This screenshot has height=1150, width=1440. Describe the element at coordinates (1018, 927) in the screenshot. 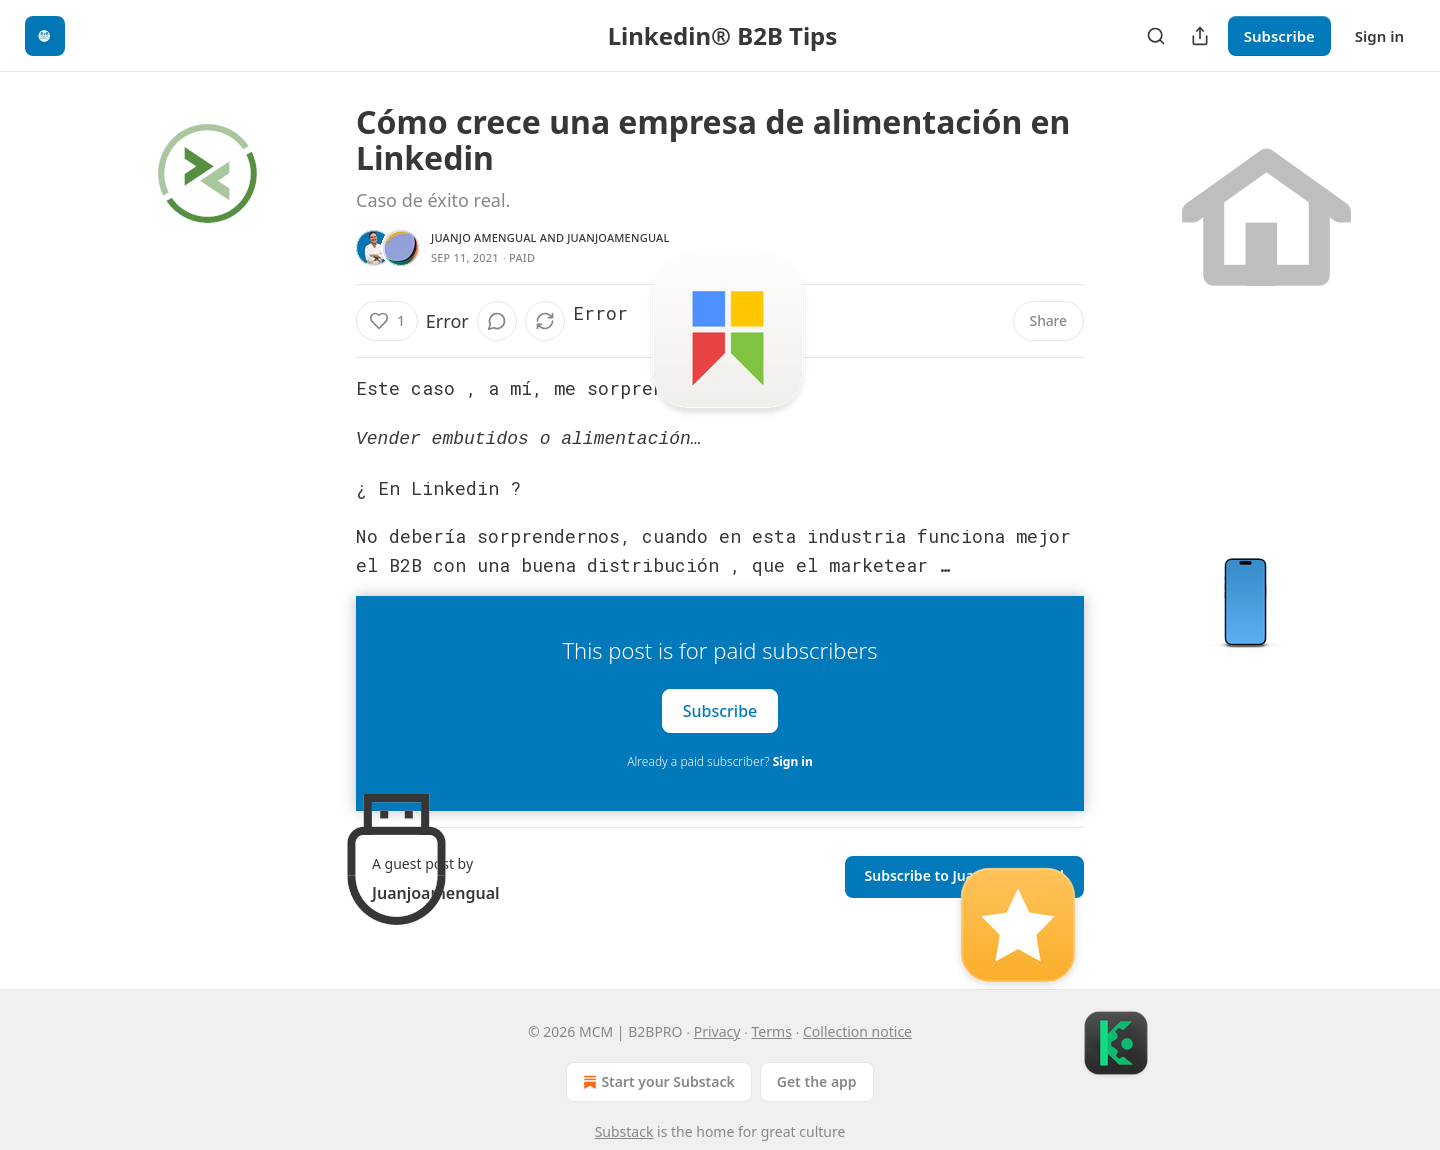

I see `set default applications preferences` at that location.